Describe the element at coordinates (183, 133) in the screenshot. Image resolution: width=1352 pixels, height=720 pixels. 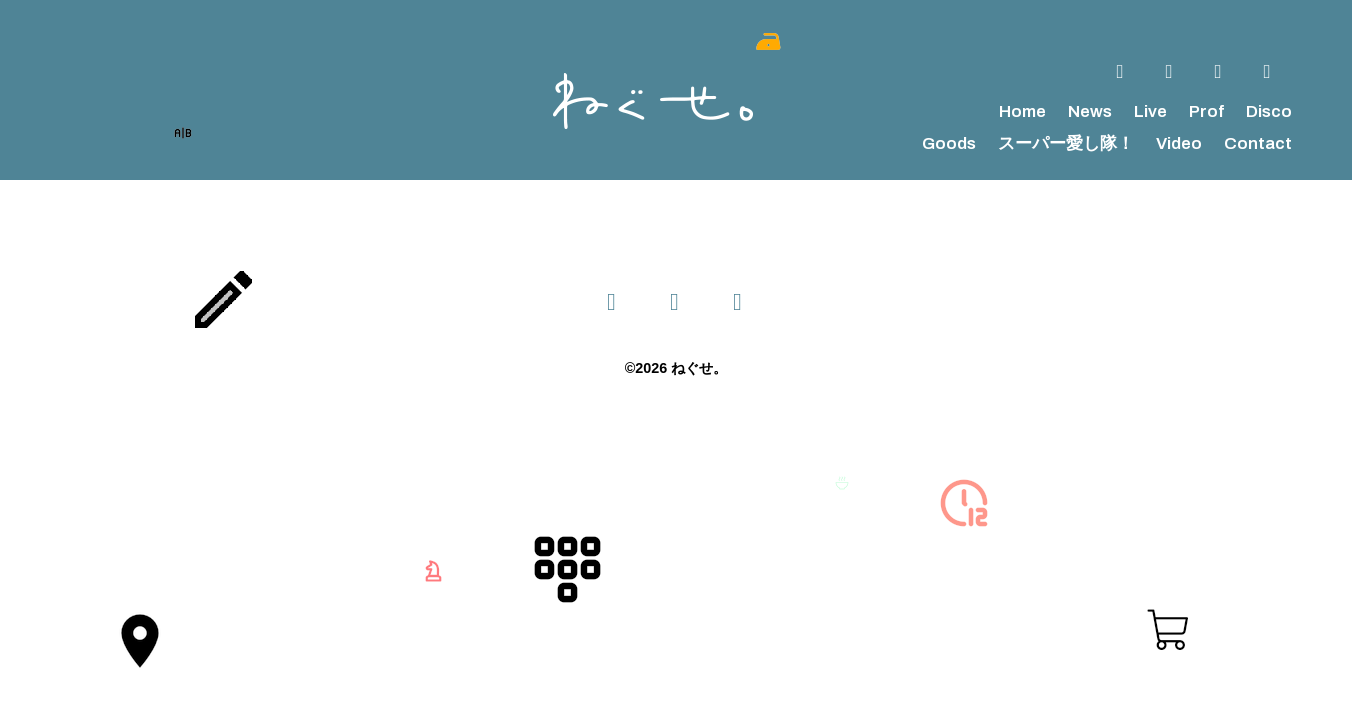
I see `toggle between A/B testing variants` at that location.